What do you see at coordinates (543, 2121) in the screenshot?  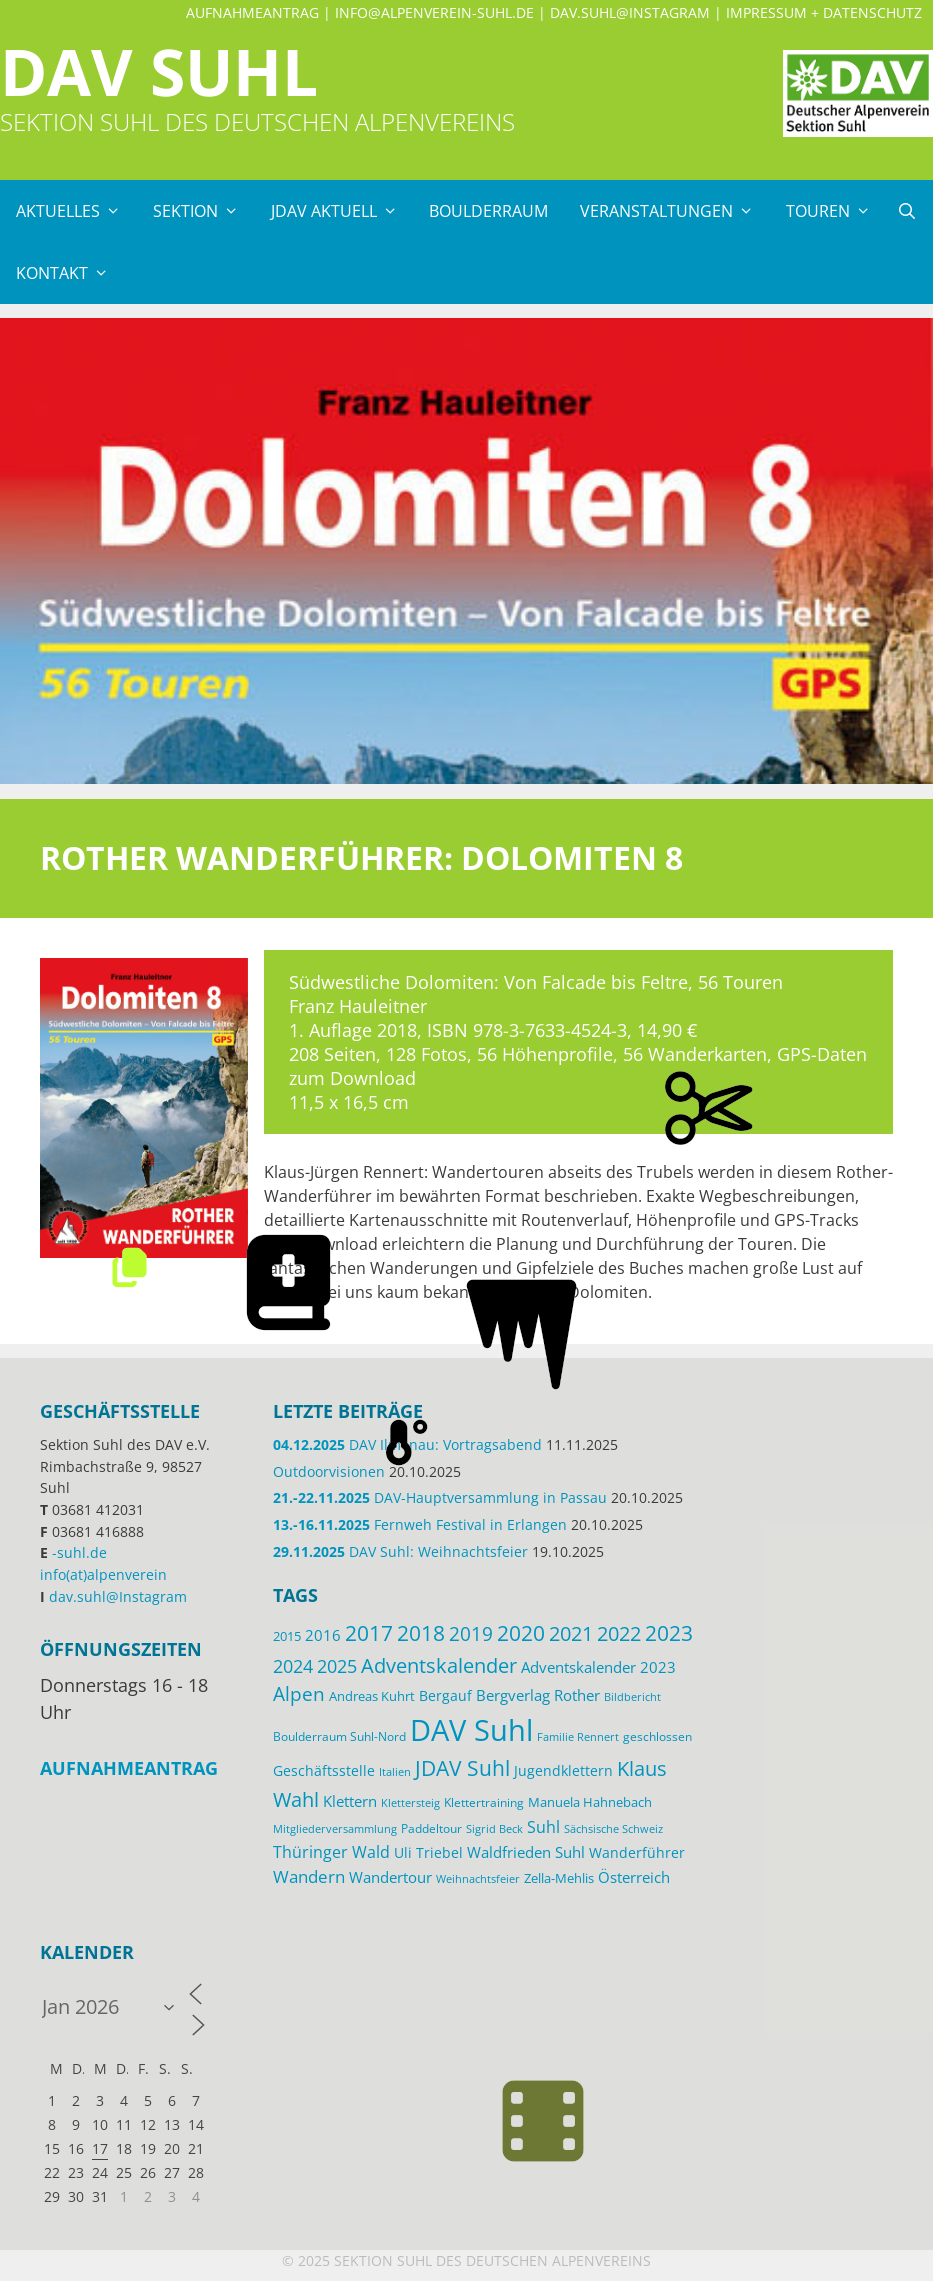 I see `view video or movie content` at bounding box center [543, 2121].